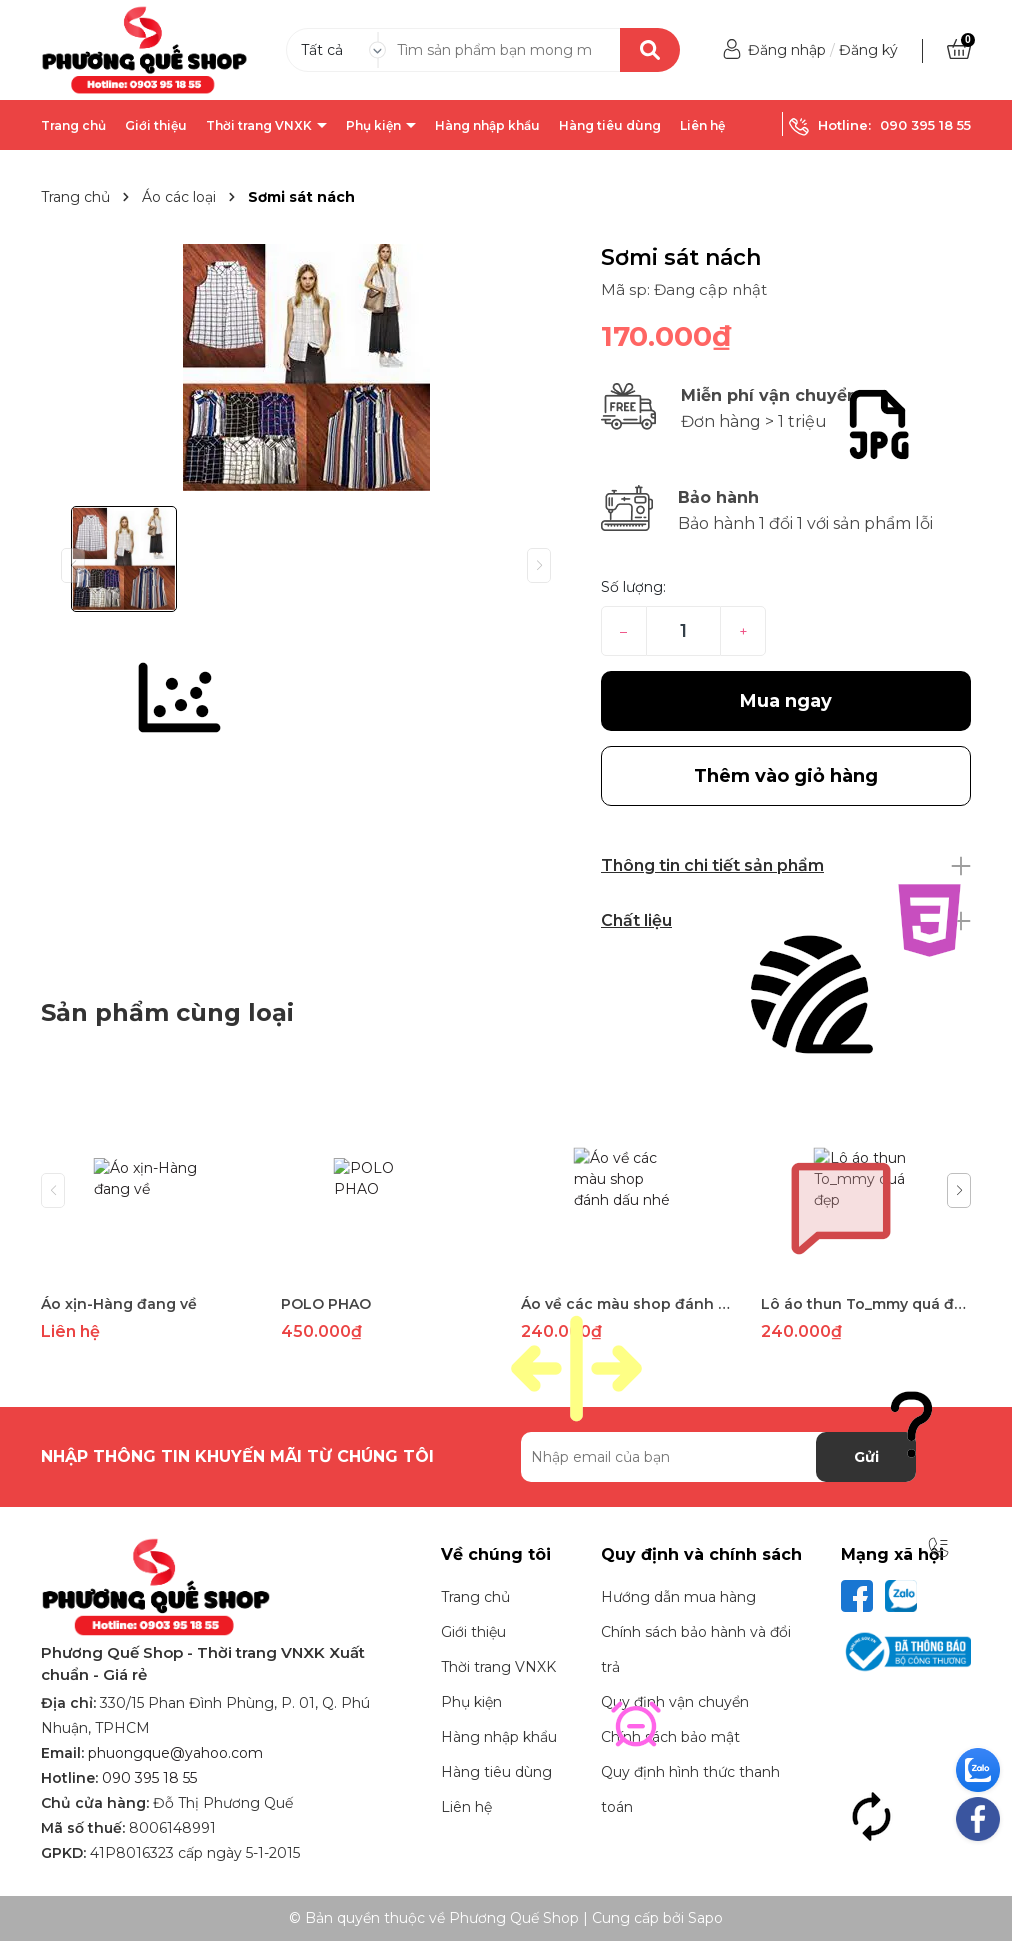  Describe the element at coordinates (929, 920) in the screenshot. I see `CSS3 stylesheet language logo` at that location.